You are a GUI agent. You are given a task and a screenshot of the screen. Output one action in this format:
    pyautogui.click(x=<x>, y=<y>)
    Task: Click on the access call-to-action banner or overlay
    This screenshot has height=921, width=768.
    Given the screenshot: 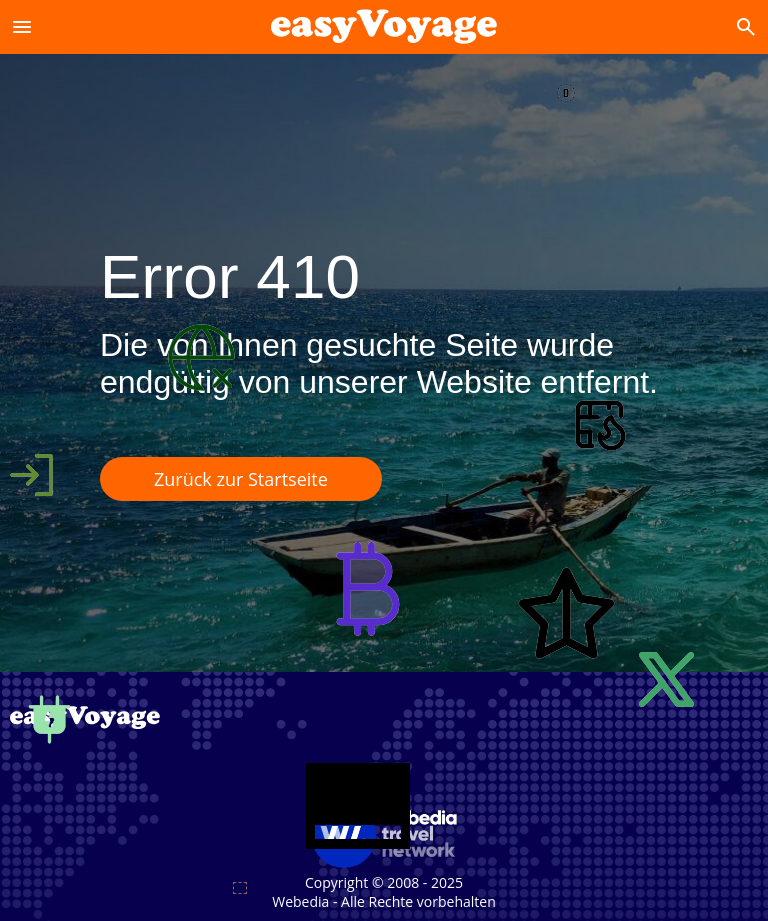 What is the action you would take?
    pyautogui.click(x=358, y=806)
    